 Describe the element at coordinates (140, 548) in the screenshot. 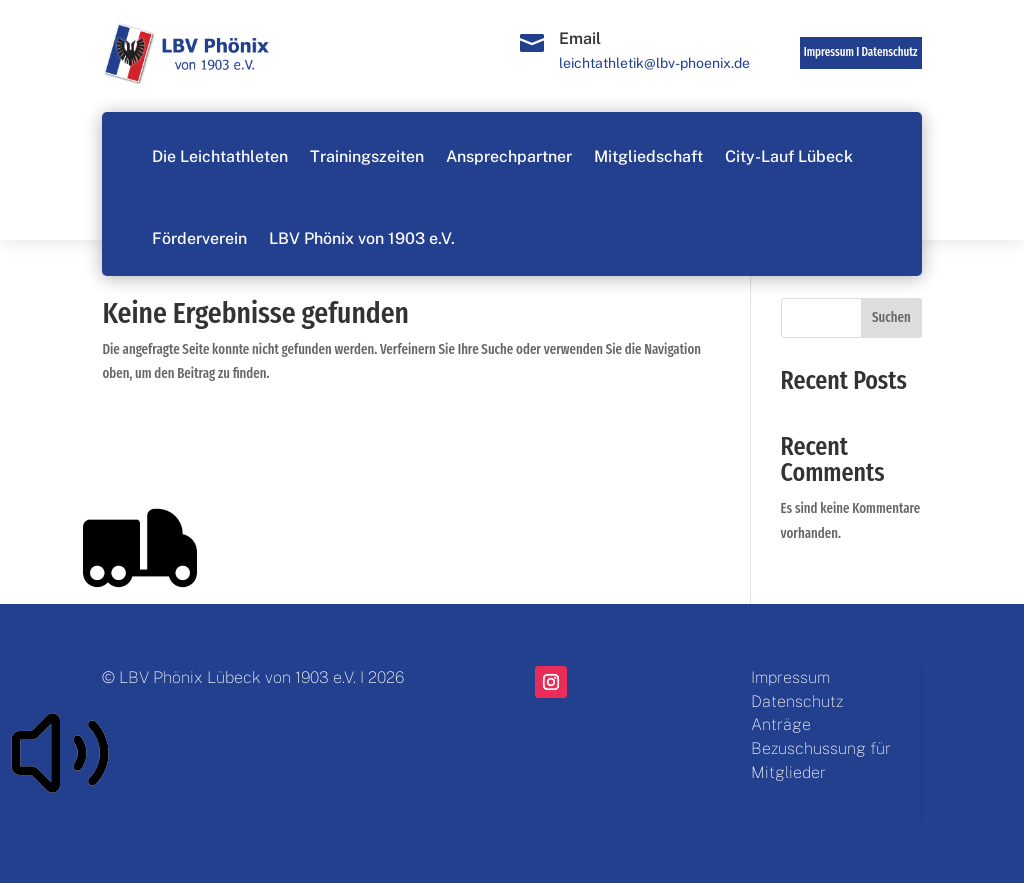

I see `track shipment or delivery status` at that location.